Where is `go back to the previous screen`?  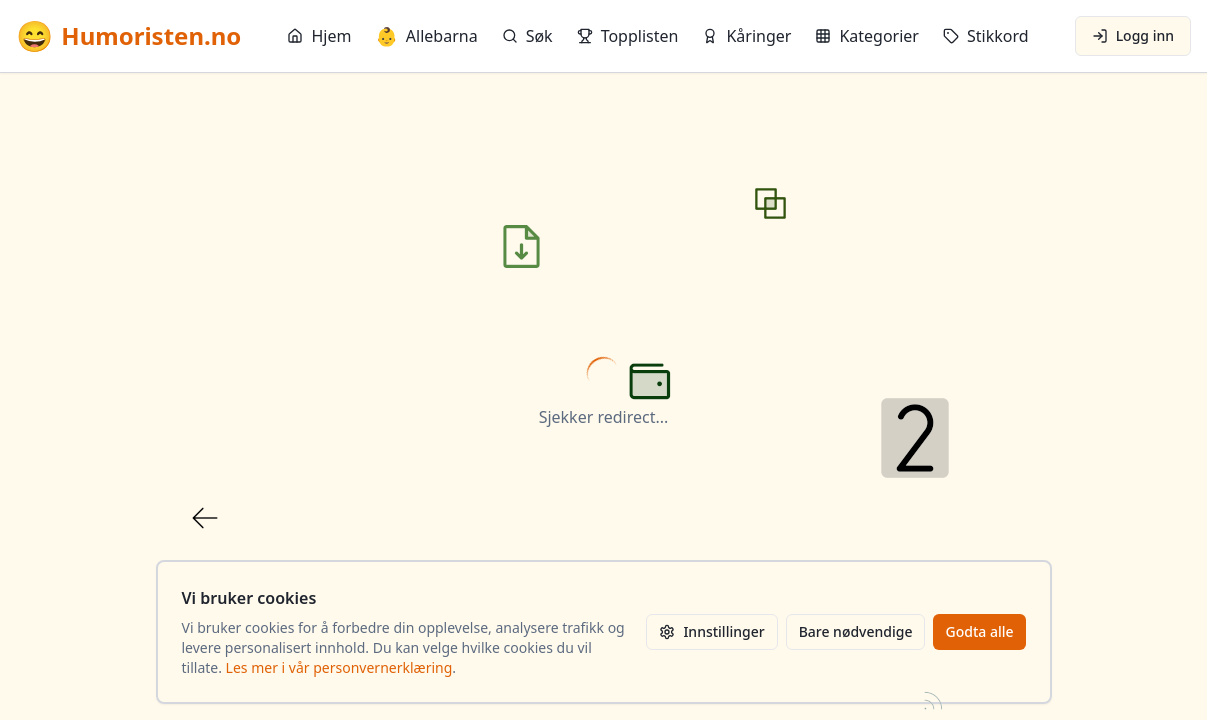 go back to the previous screen is located at coordinates (205, 518).